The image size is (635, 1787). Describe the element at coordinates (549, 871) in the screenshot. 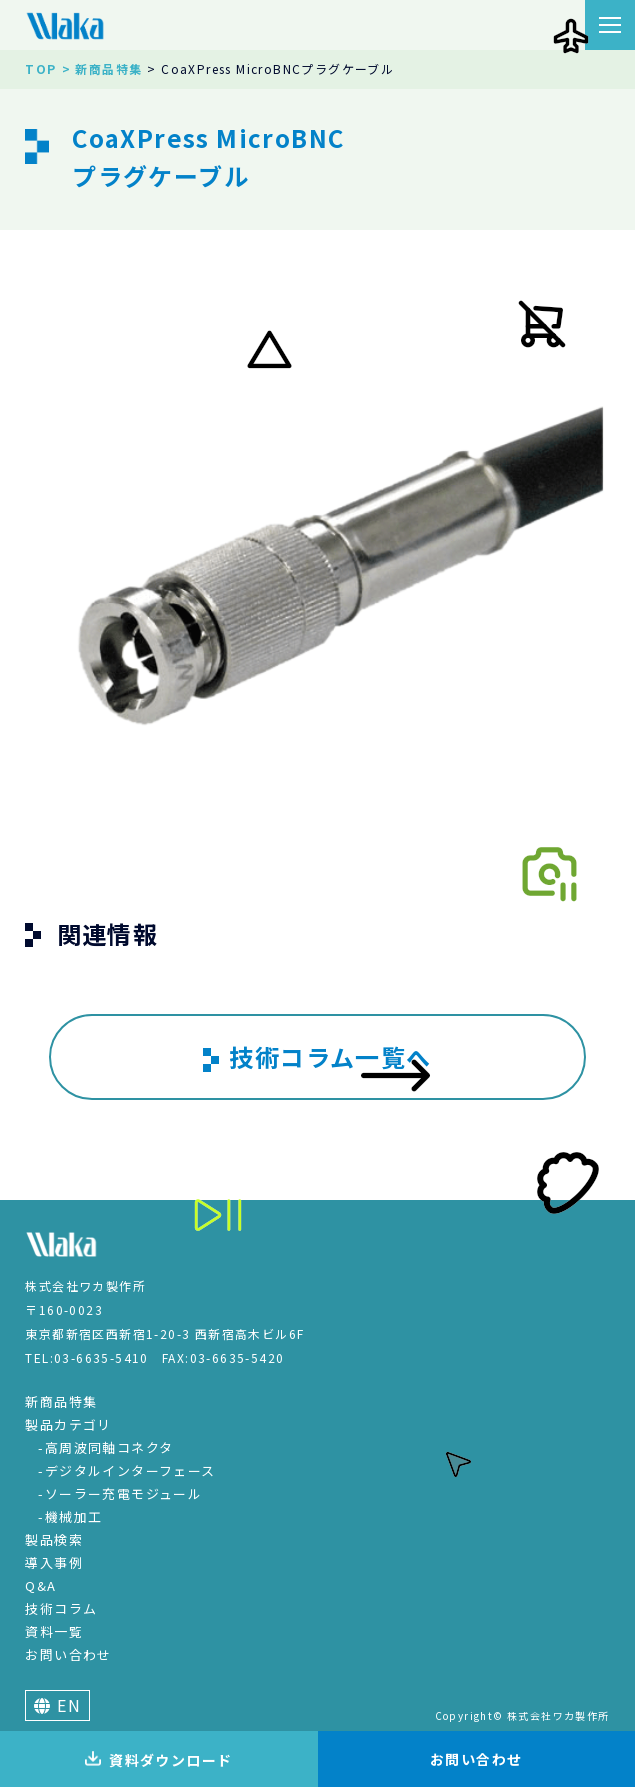

I see `pause video recording` at that location.